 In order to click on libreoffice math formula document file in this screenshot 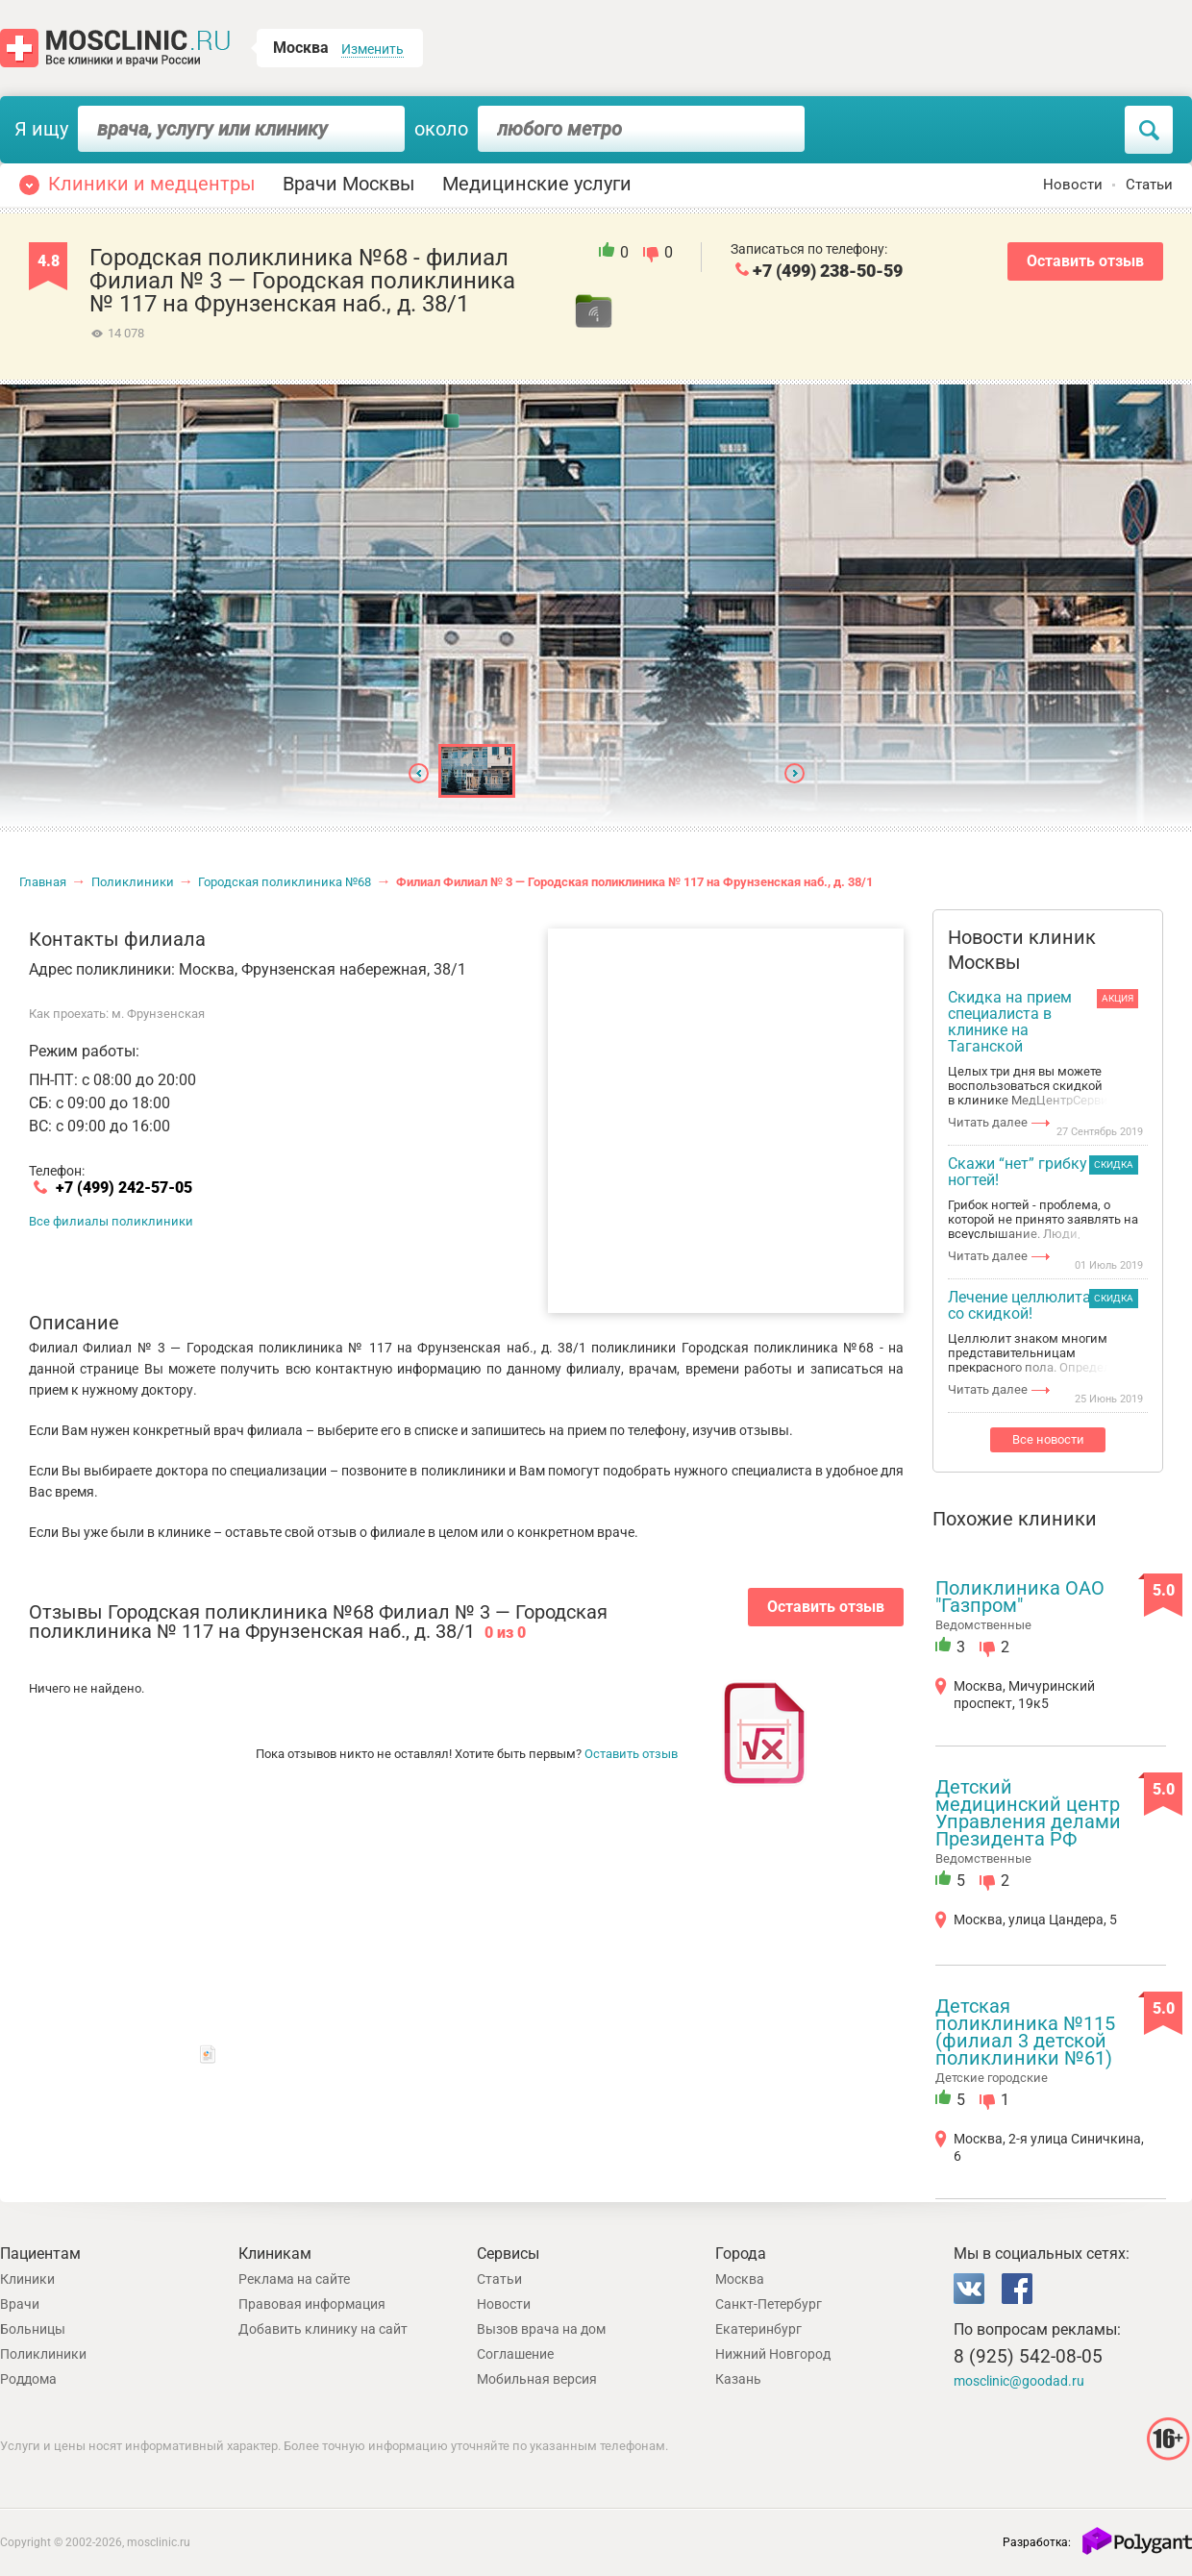, I will do `click(764, 1733)`.